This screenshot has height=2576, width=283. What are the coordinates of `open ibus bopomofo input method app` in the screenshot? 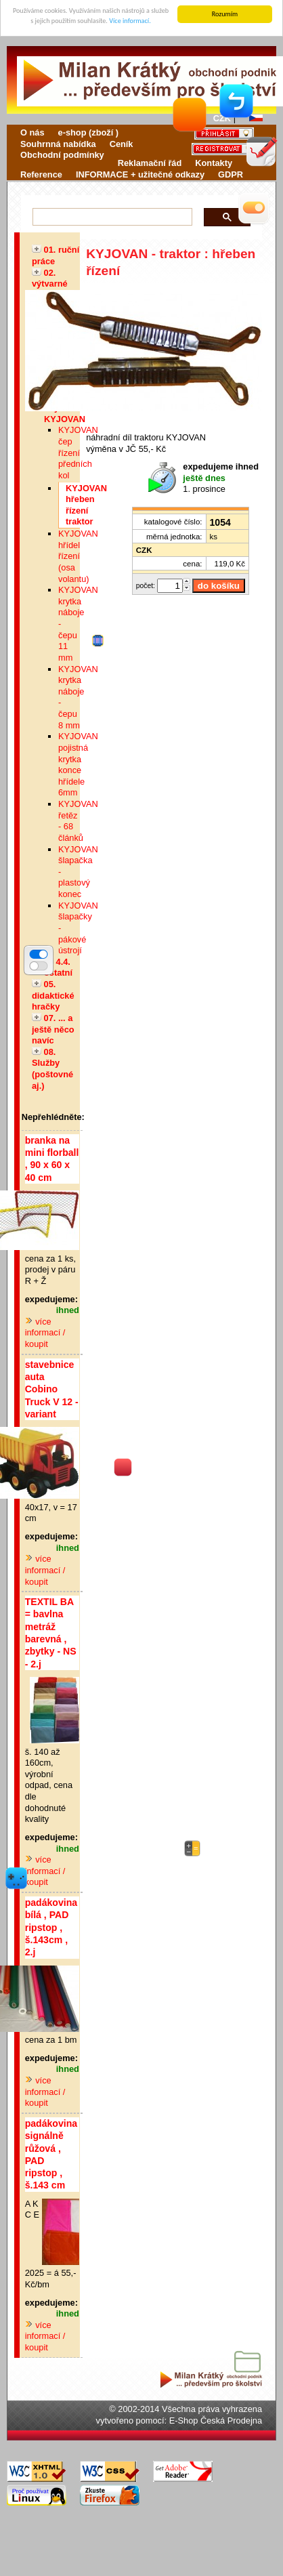 It's located at (236, 101).